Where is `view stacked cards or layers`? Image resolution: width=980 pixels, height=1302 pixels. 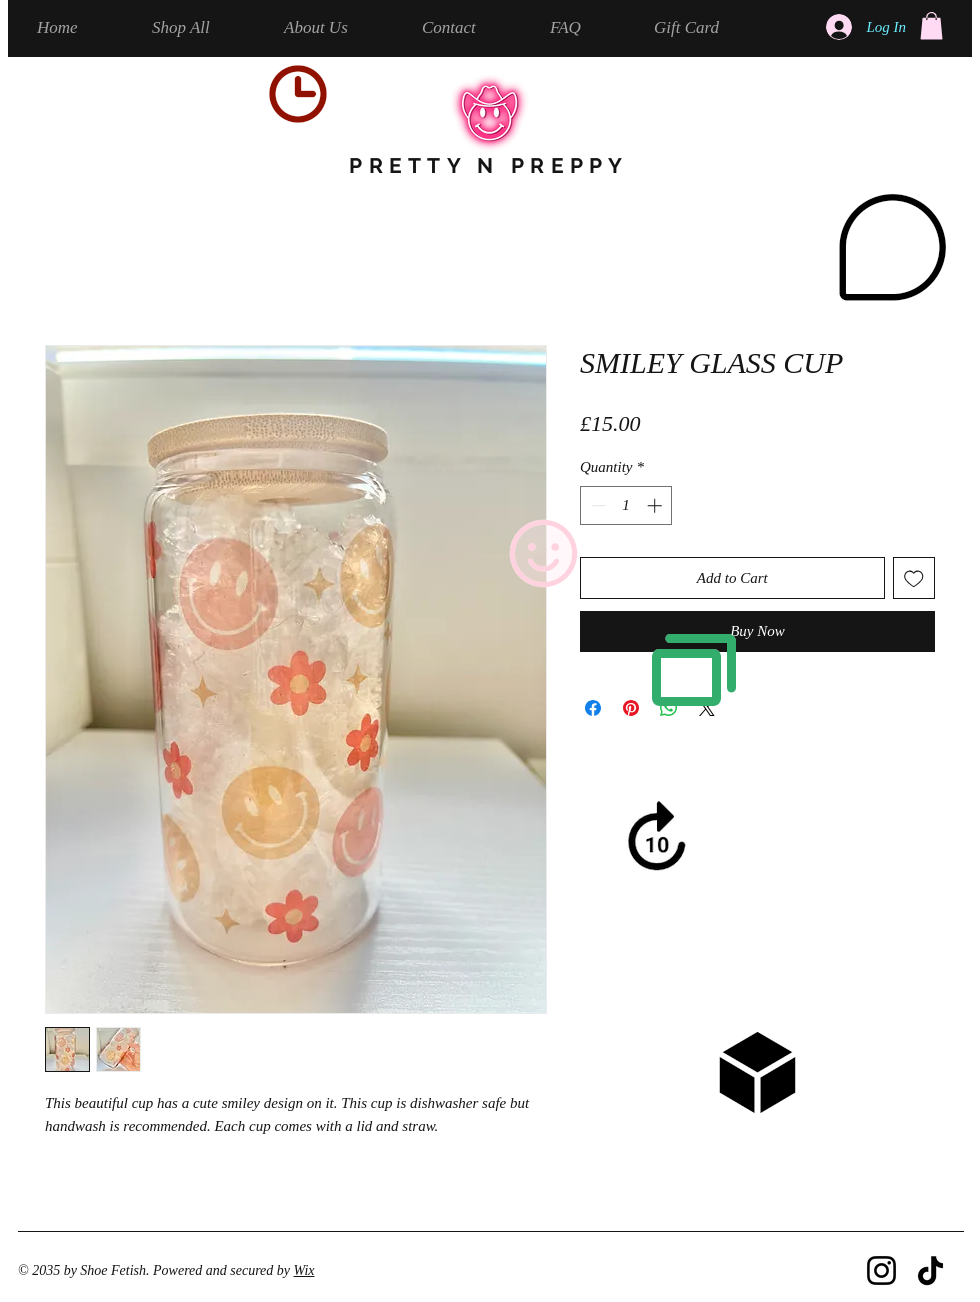 view stacked cards or layers is located at coordinates (694, 670).